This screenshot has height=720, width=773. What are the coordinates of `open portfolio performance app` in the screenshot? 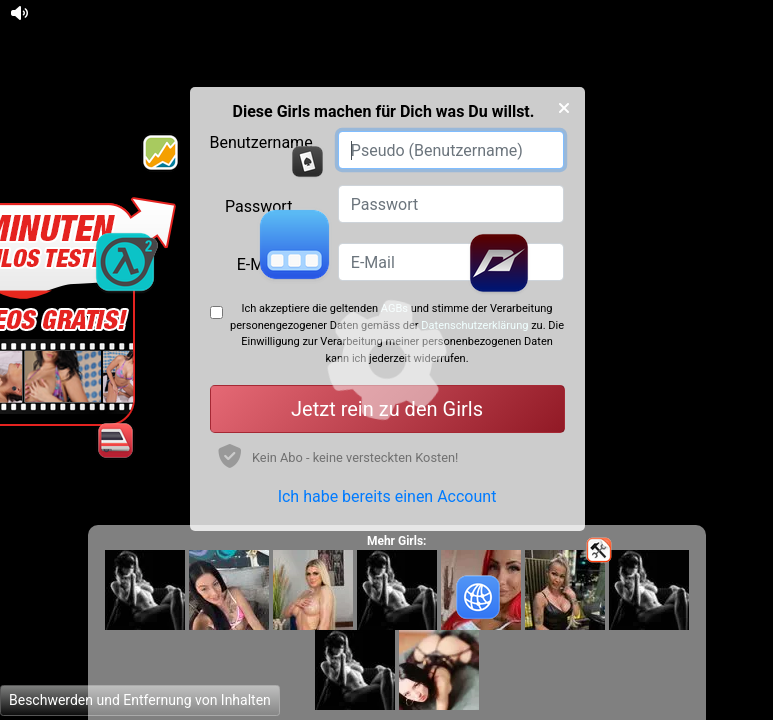 It's located at (160, 152).